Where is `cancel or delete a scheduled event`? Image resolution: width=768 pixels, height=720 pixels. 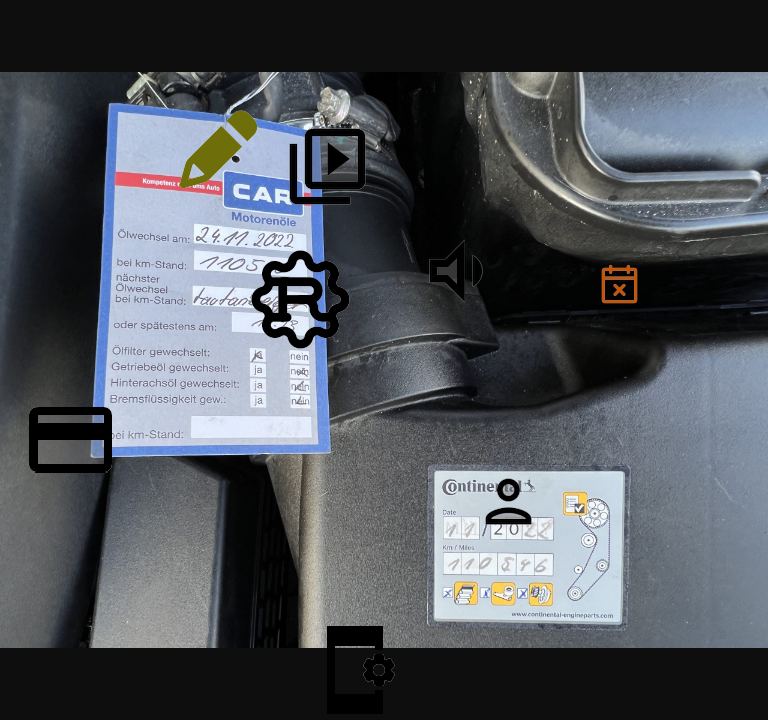
cancel or delete a scheduled event is located at coordinates (619, 285).